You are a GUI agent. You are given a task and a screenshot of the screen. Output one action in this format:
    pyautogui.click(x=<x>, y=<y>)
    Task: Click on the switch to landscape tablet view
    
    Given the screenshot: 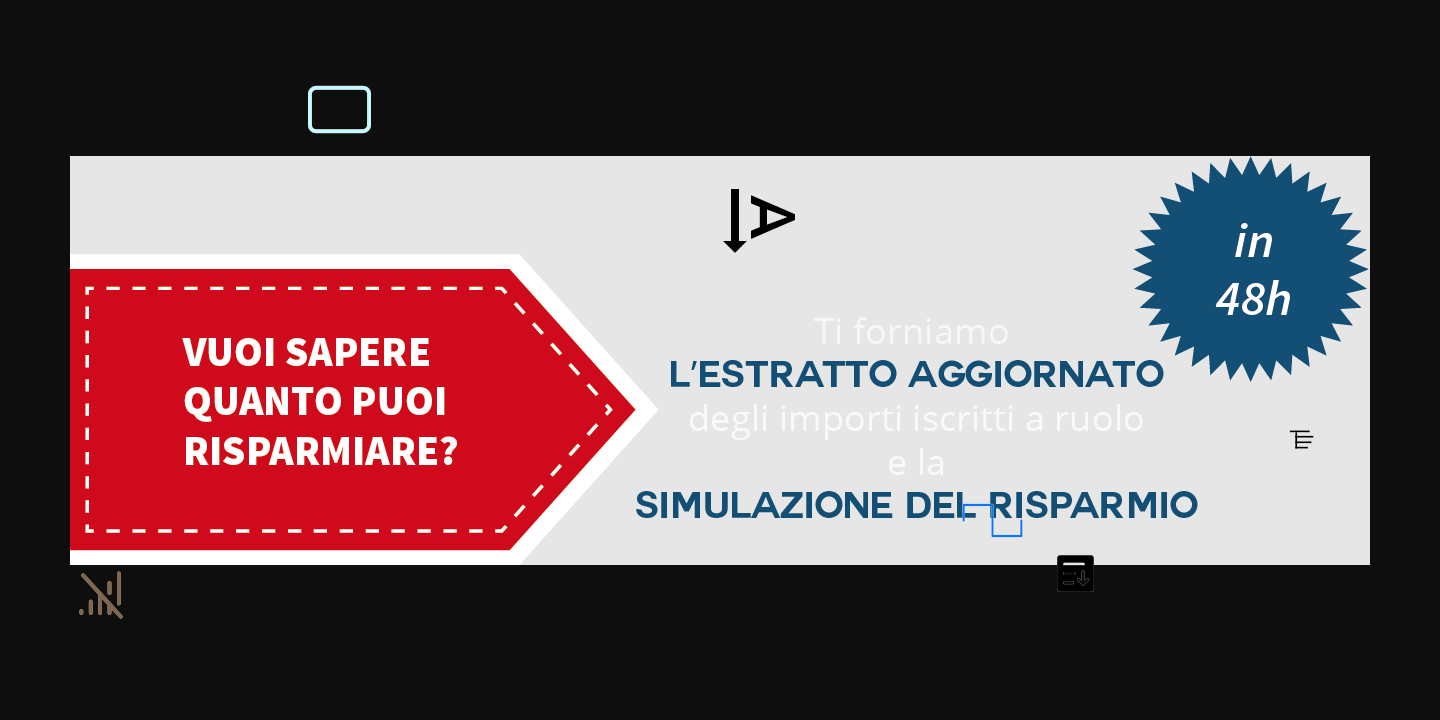 What is the action you would take?
    pyautogui.click(x=339, y=109)
    